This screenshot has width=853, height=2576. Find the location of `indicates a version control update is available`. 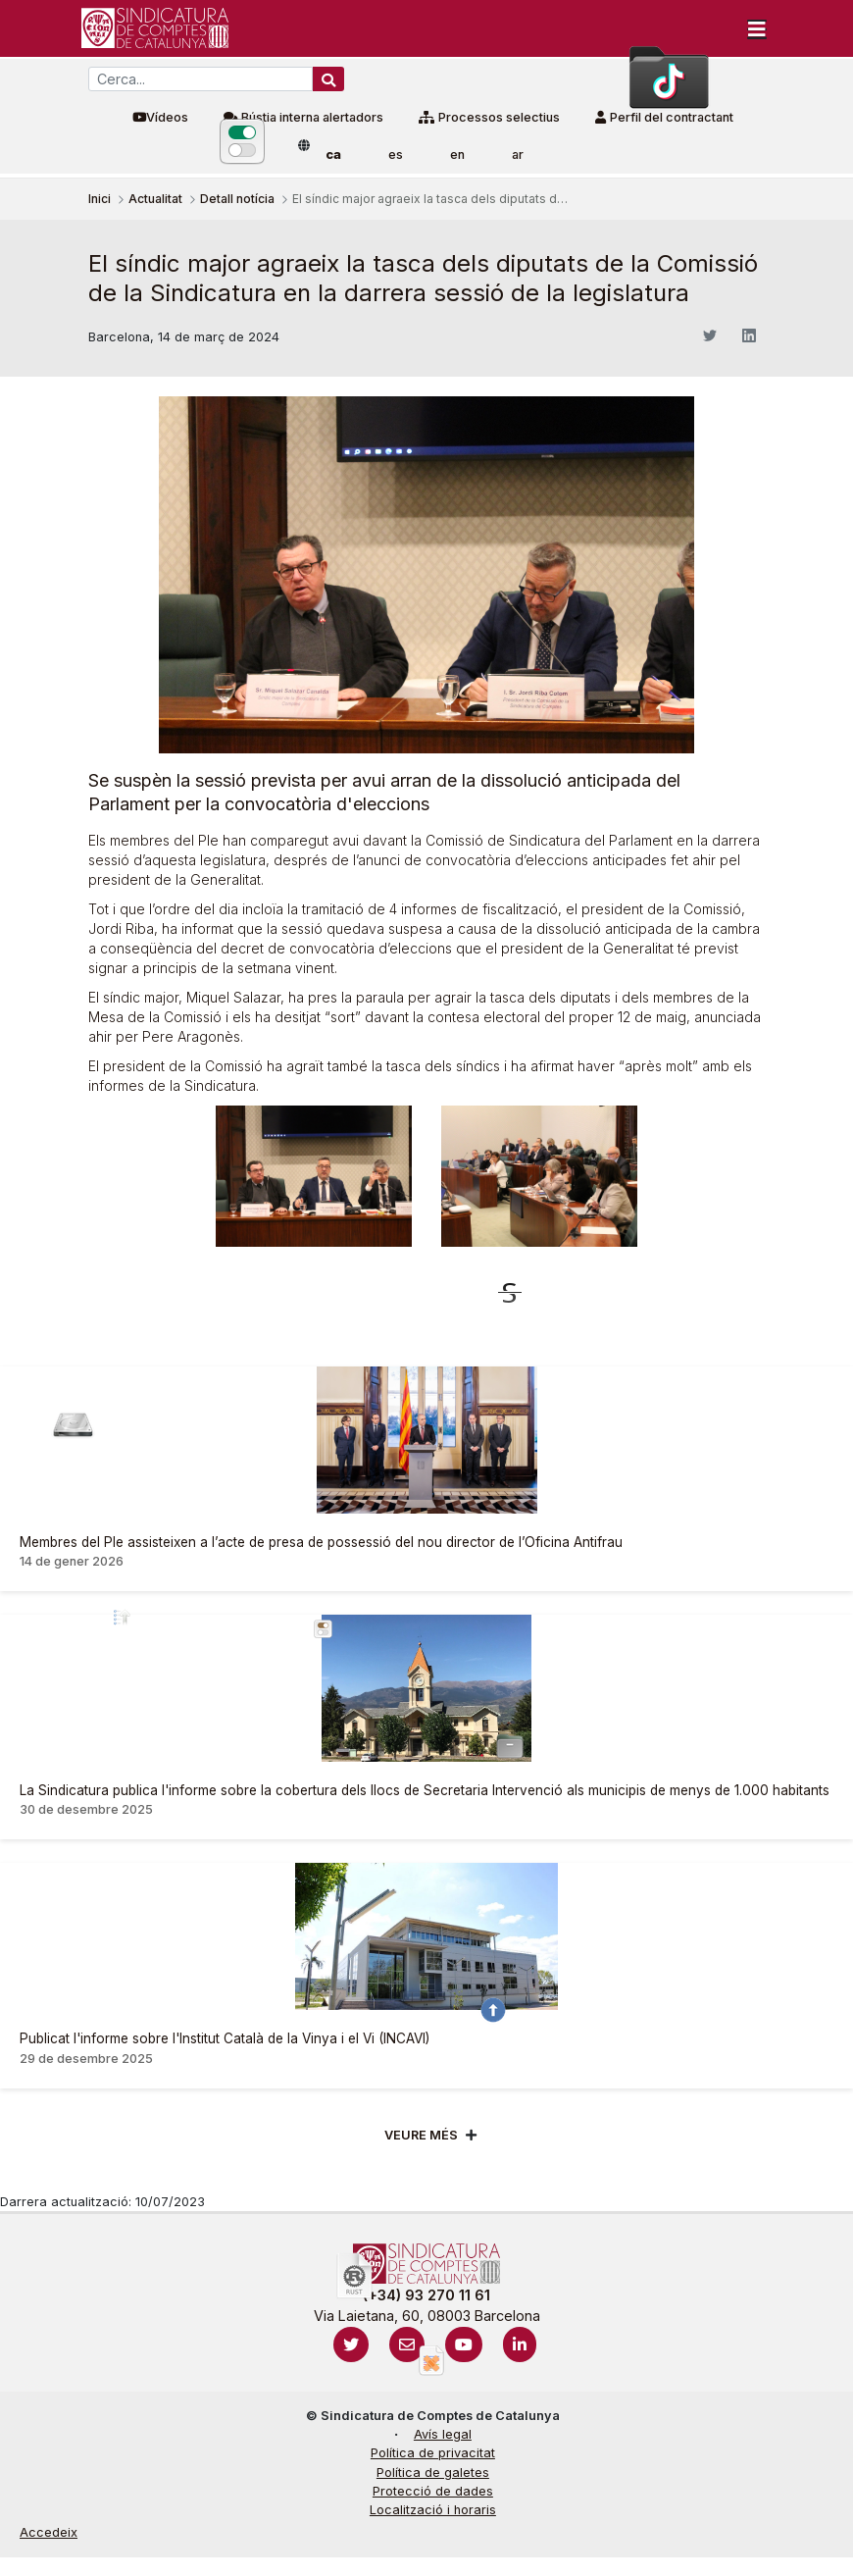

indicates a version control update is available is located at coordinates (493, 2010).